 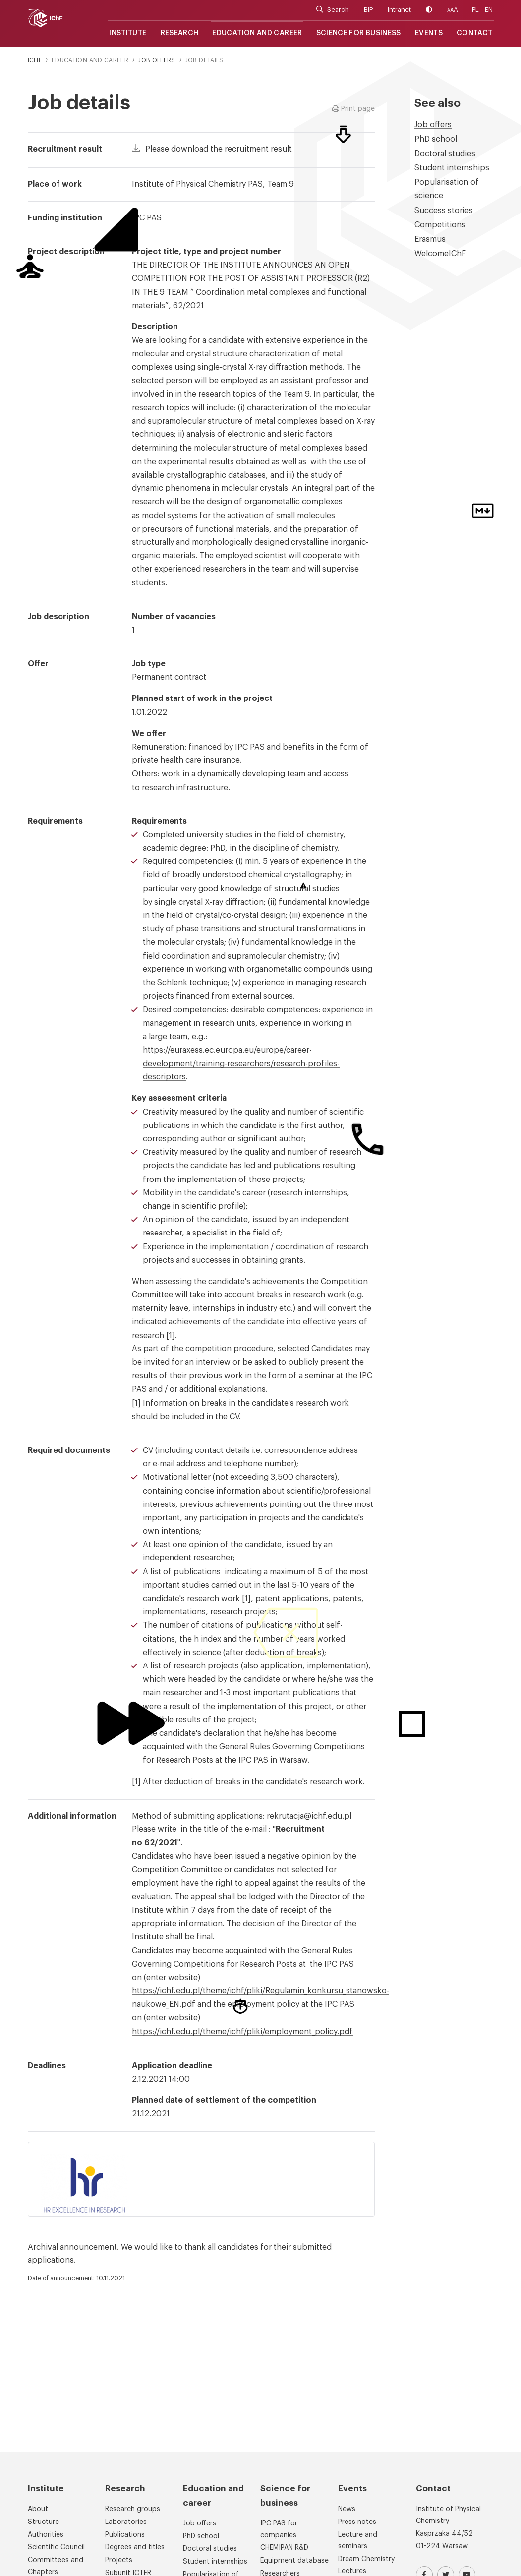 I want to click on delete the previous character, so click(x=288, y=1632).